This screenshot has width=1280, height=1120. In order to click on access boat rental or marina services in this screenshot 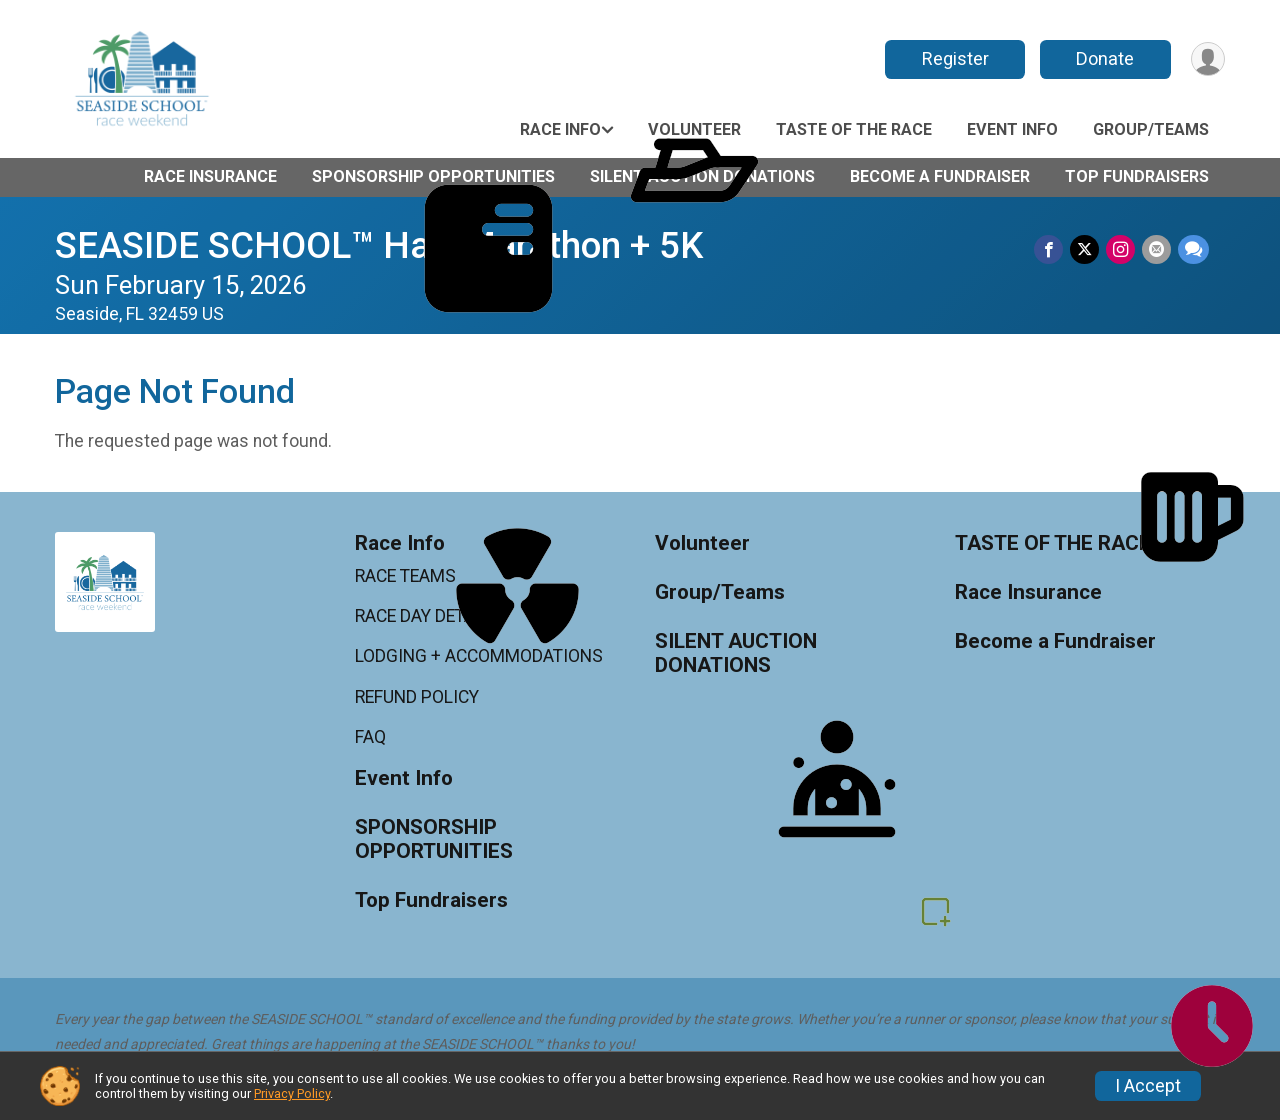, I will do `click(694, 167)`.